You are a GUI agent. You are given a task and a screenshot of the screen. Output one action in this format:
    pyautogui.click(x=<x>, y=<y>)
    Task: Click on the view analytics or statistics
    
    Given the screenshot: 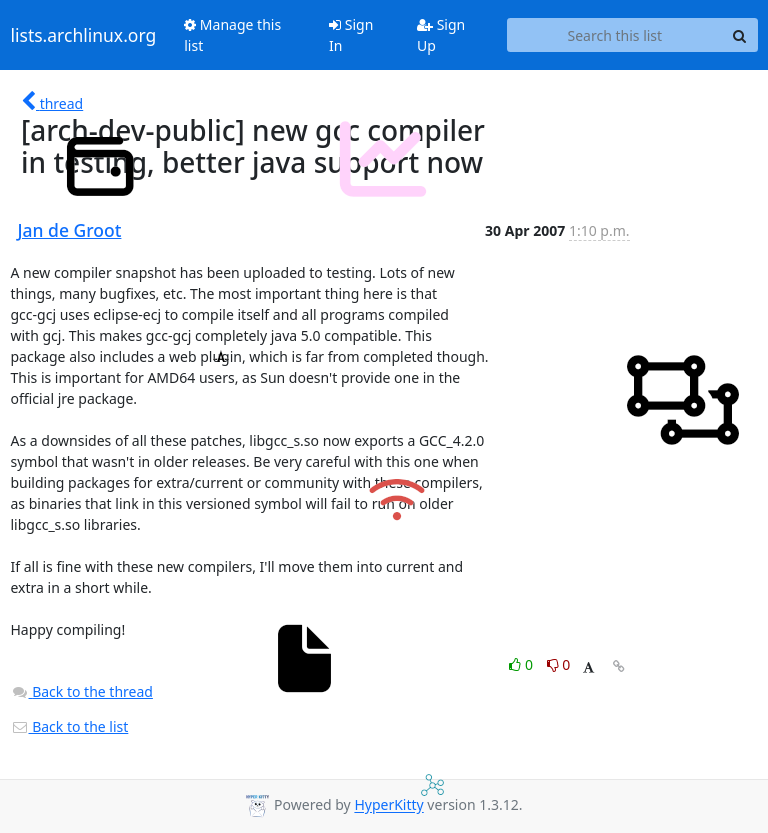 What is the action you would take?
    pyautogui.click(x=383, y=159)
    